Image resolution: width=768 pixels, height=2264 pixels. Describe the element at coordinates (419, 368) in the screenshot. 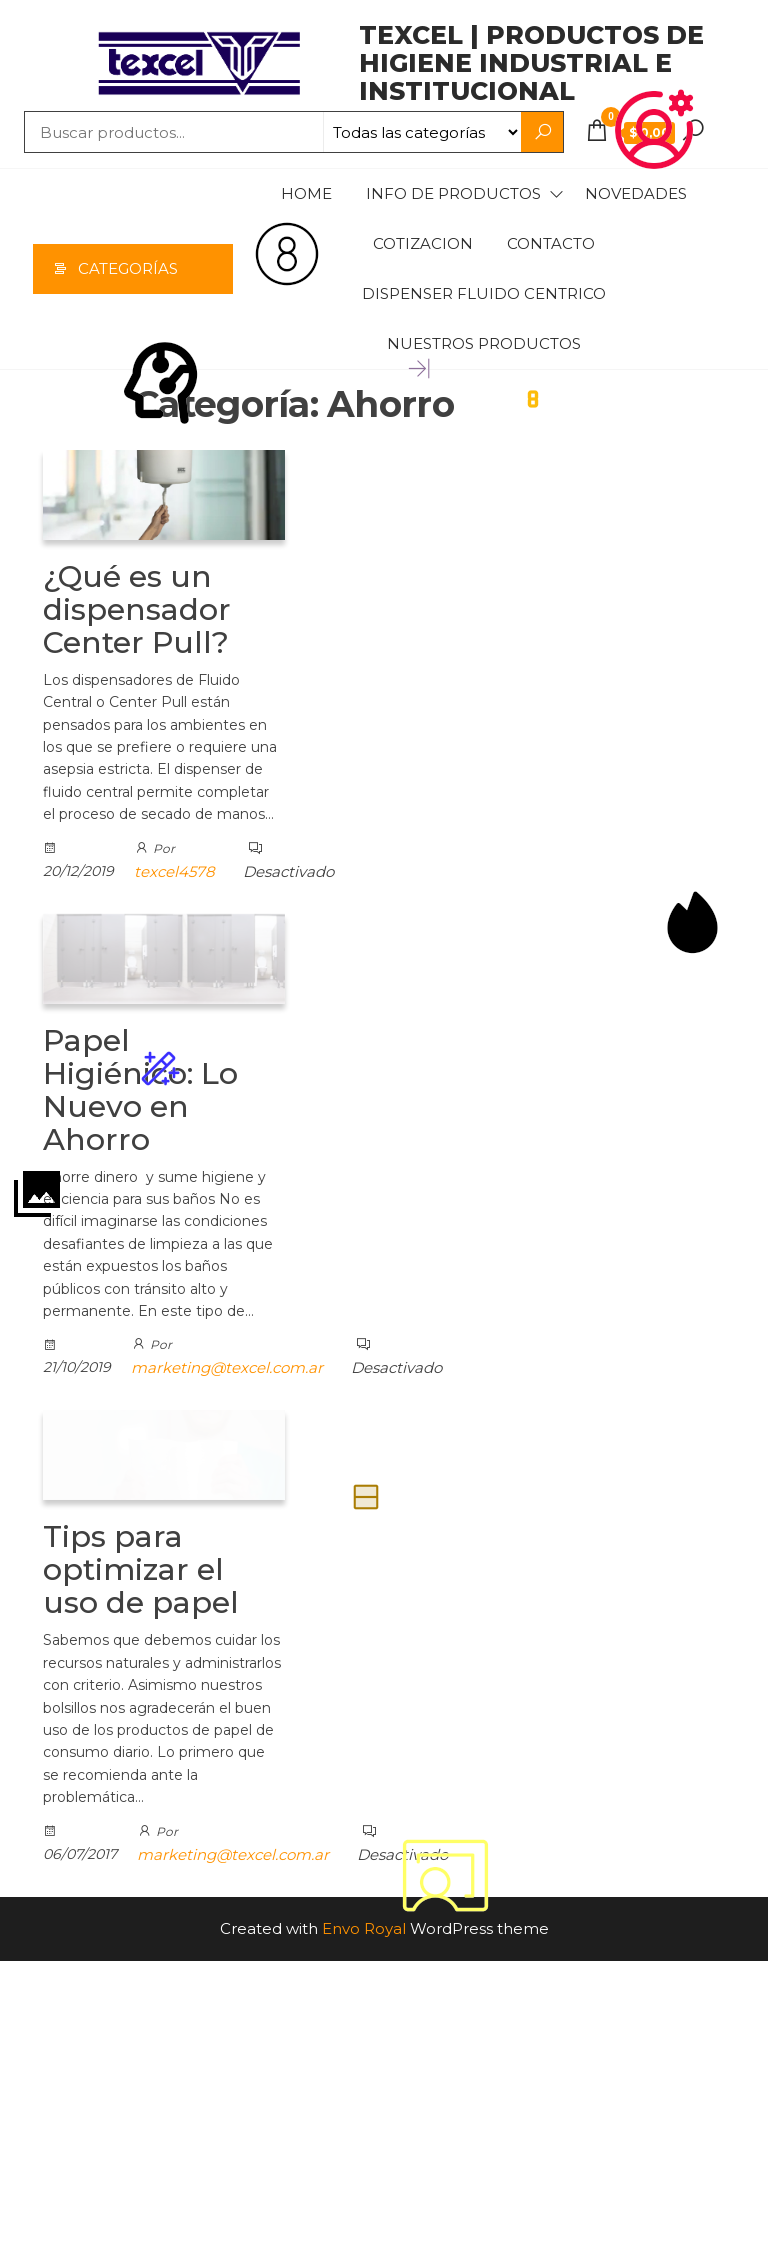

I see `go to end or last item` at that location.